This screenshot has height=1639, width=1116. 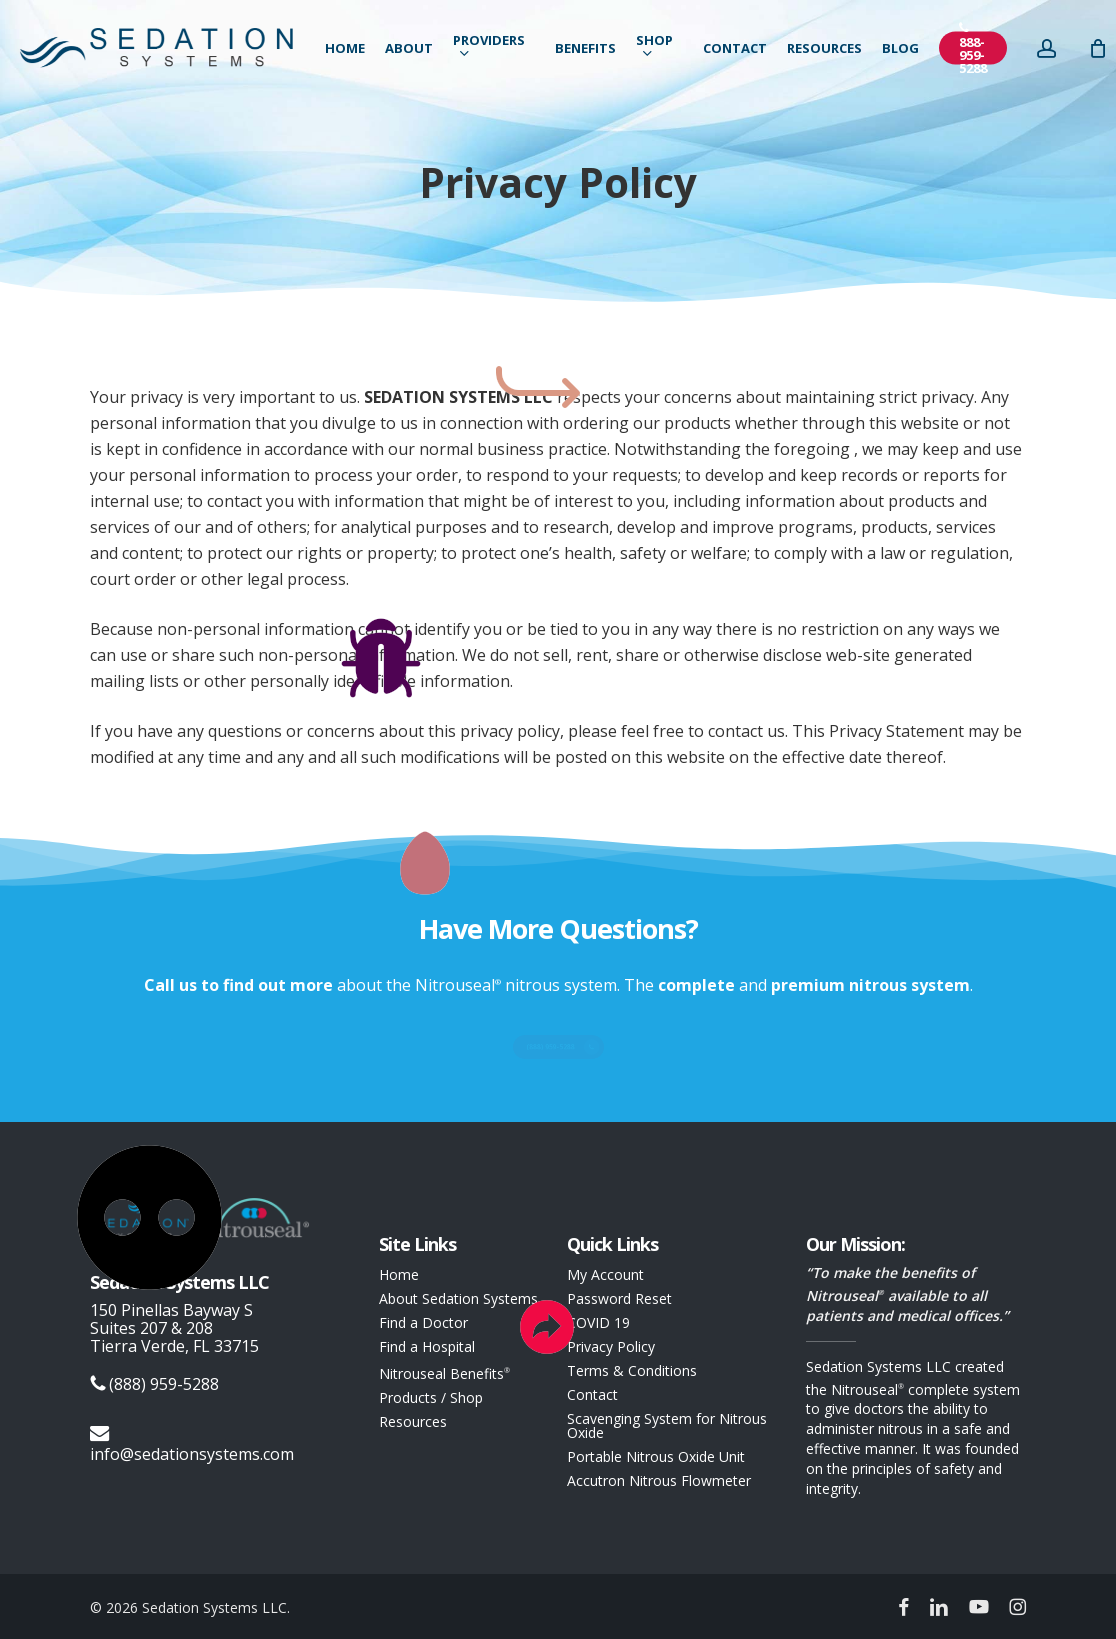 What do you see at coordinates (381, 658) in the screenshot?
I see `report a bug or issue` at bounding box center [381, 658].